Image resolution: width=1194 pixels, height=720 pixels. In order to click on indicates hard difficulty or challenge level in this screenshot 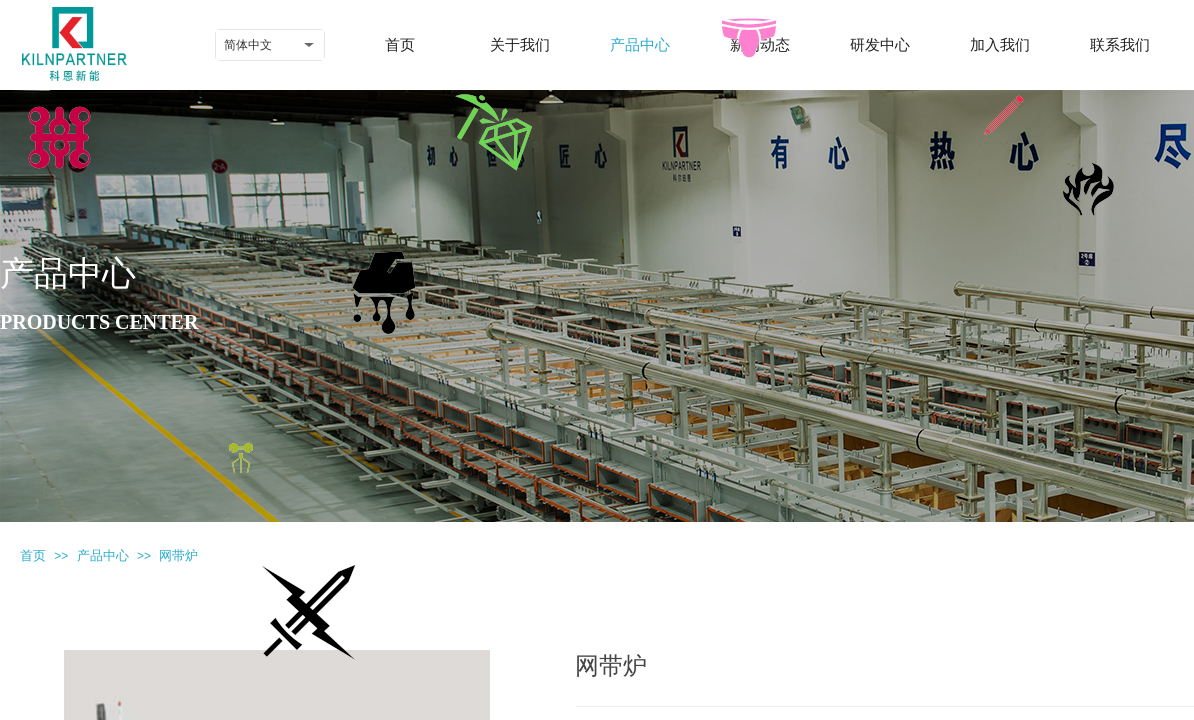, I will do `click(493, 132)`.